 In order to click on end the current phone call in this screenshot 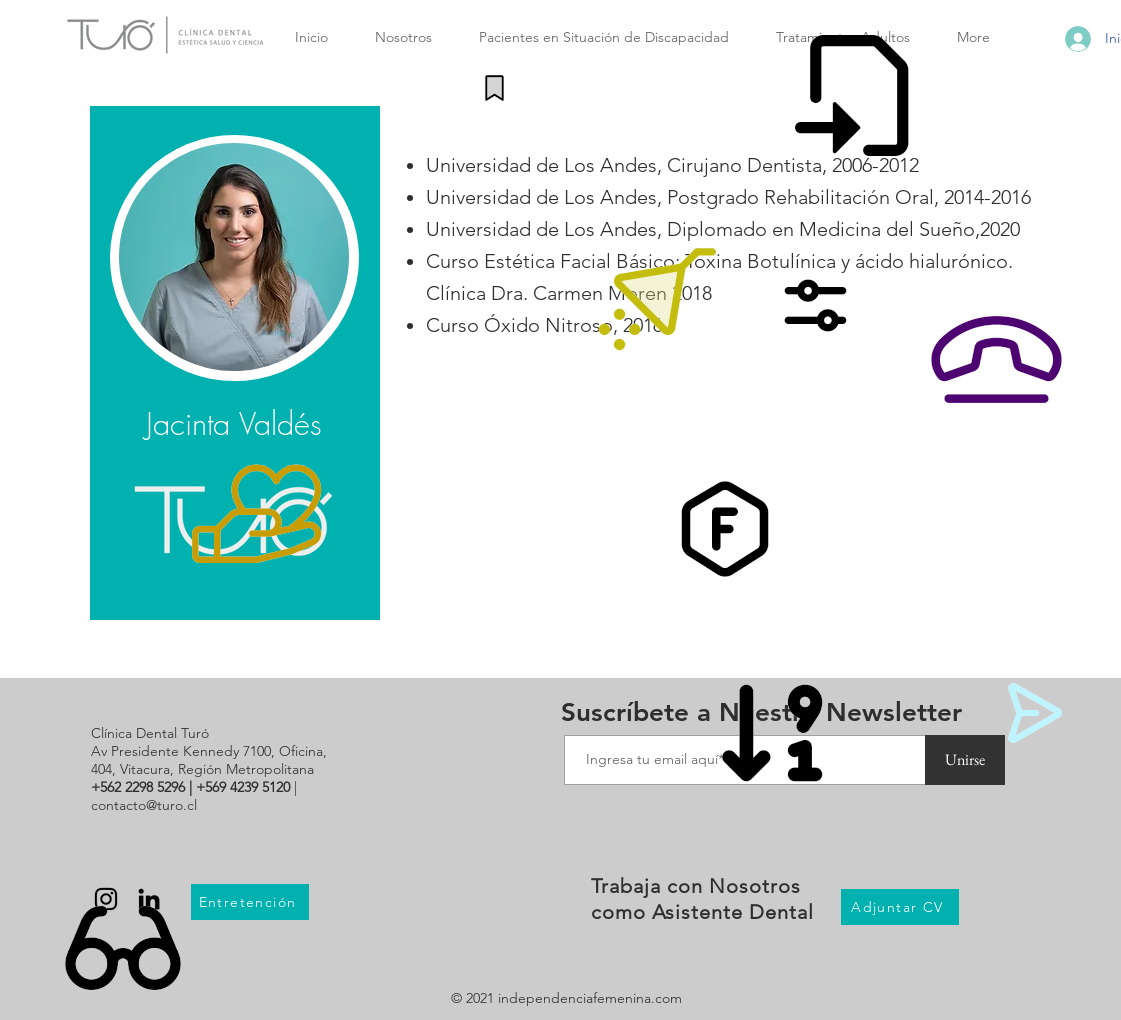, I will do `click(996, 359)`.